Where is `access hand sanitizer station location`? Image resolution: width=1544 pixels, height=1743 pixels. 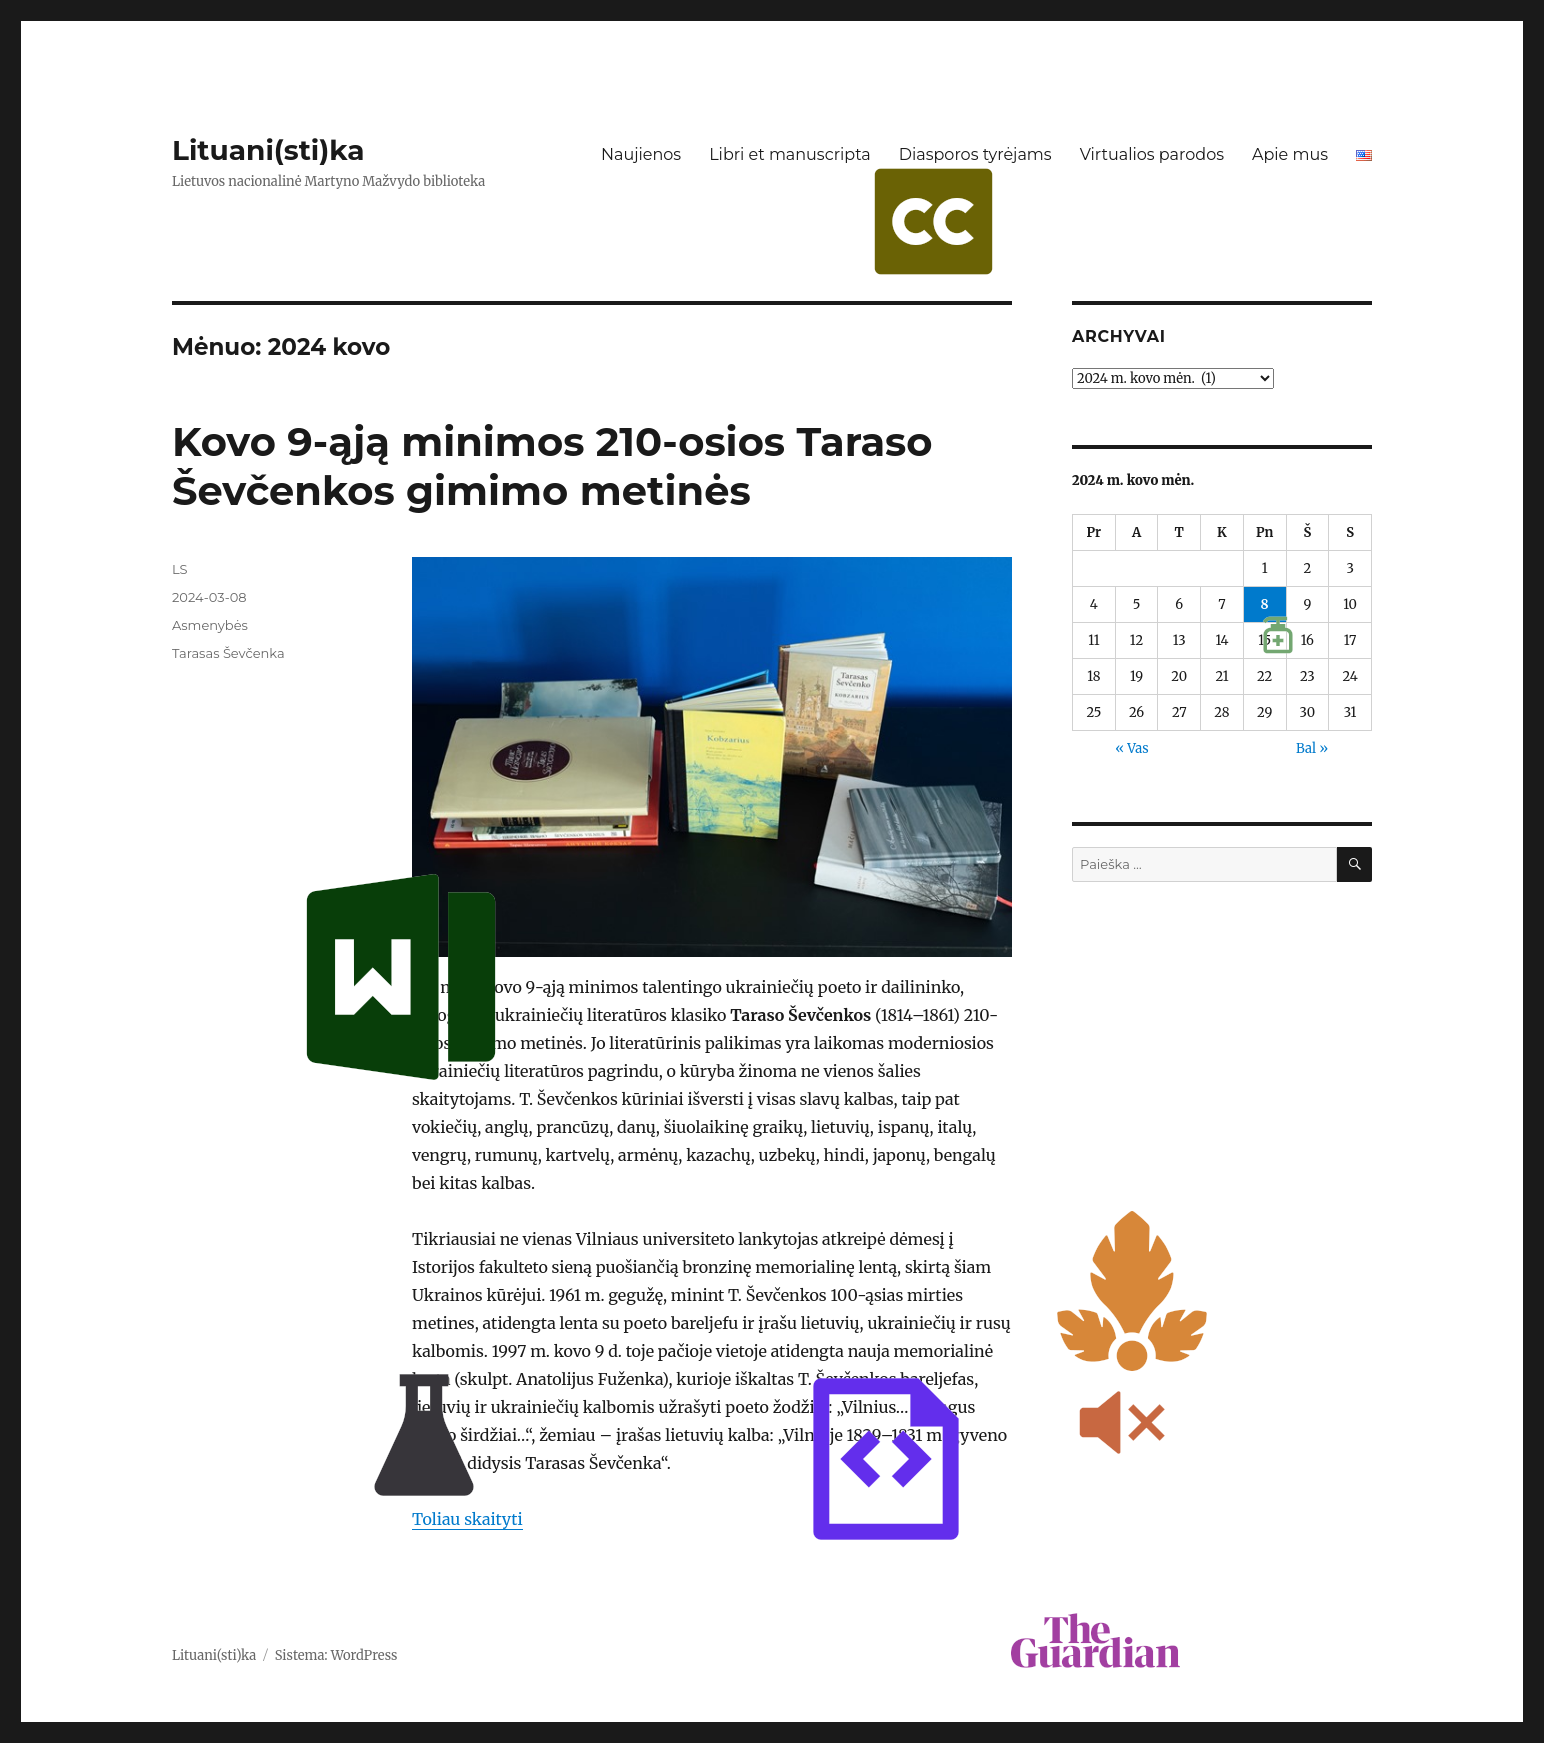
access hand sanitizer station location is located at coordinates (1278, 635).